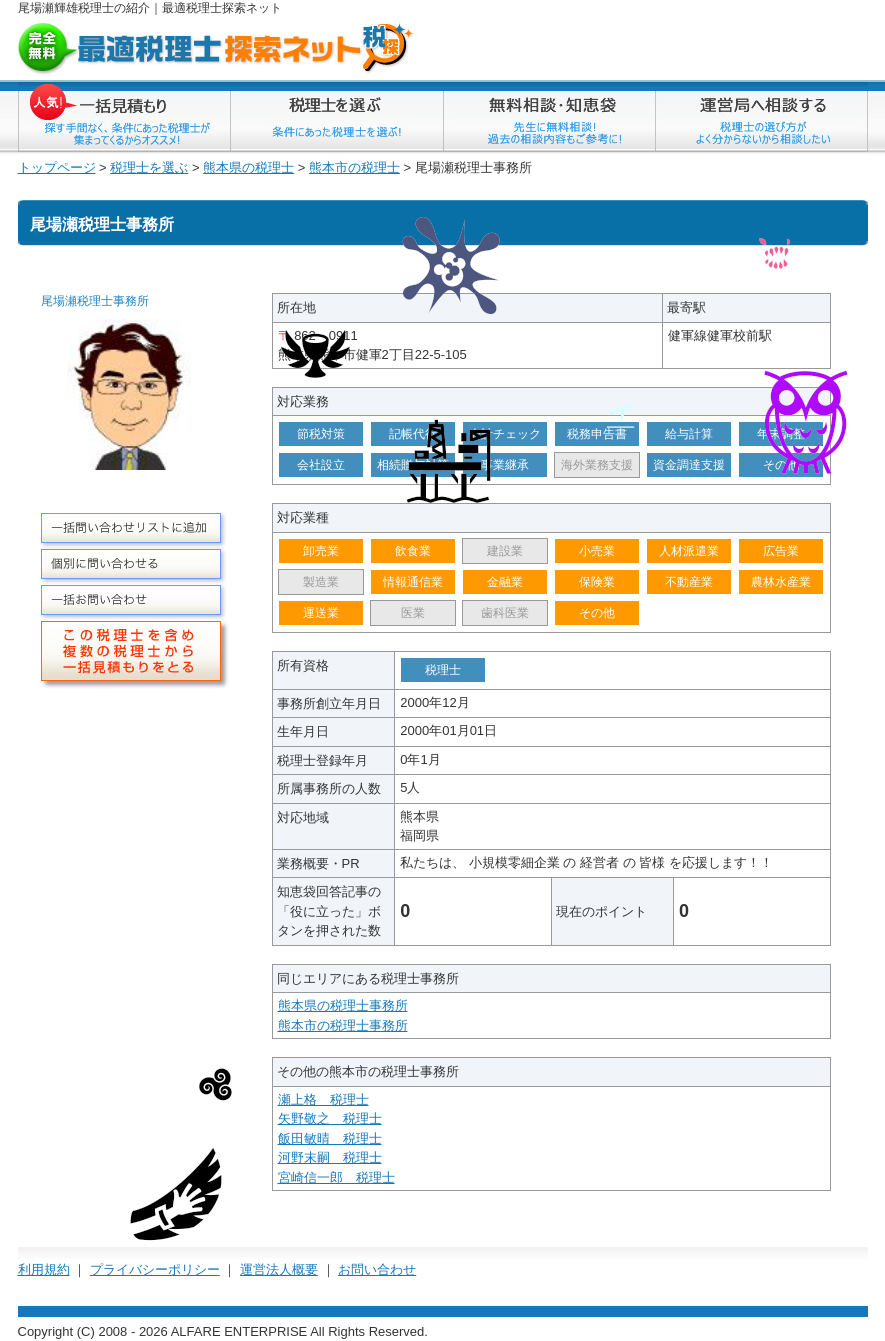  Describe the element at coordinates (315, 352) in the screenshot. I see `view legendary or rare item details` at that location.